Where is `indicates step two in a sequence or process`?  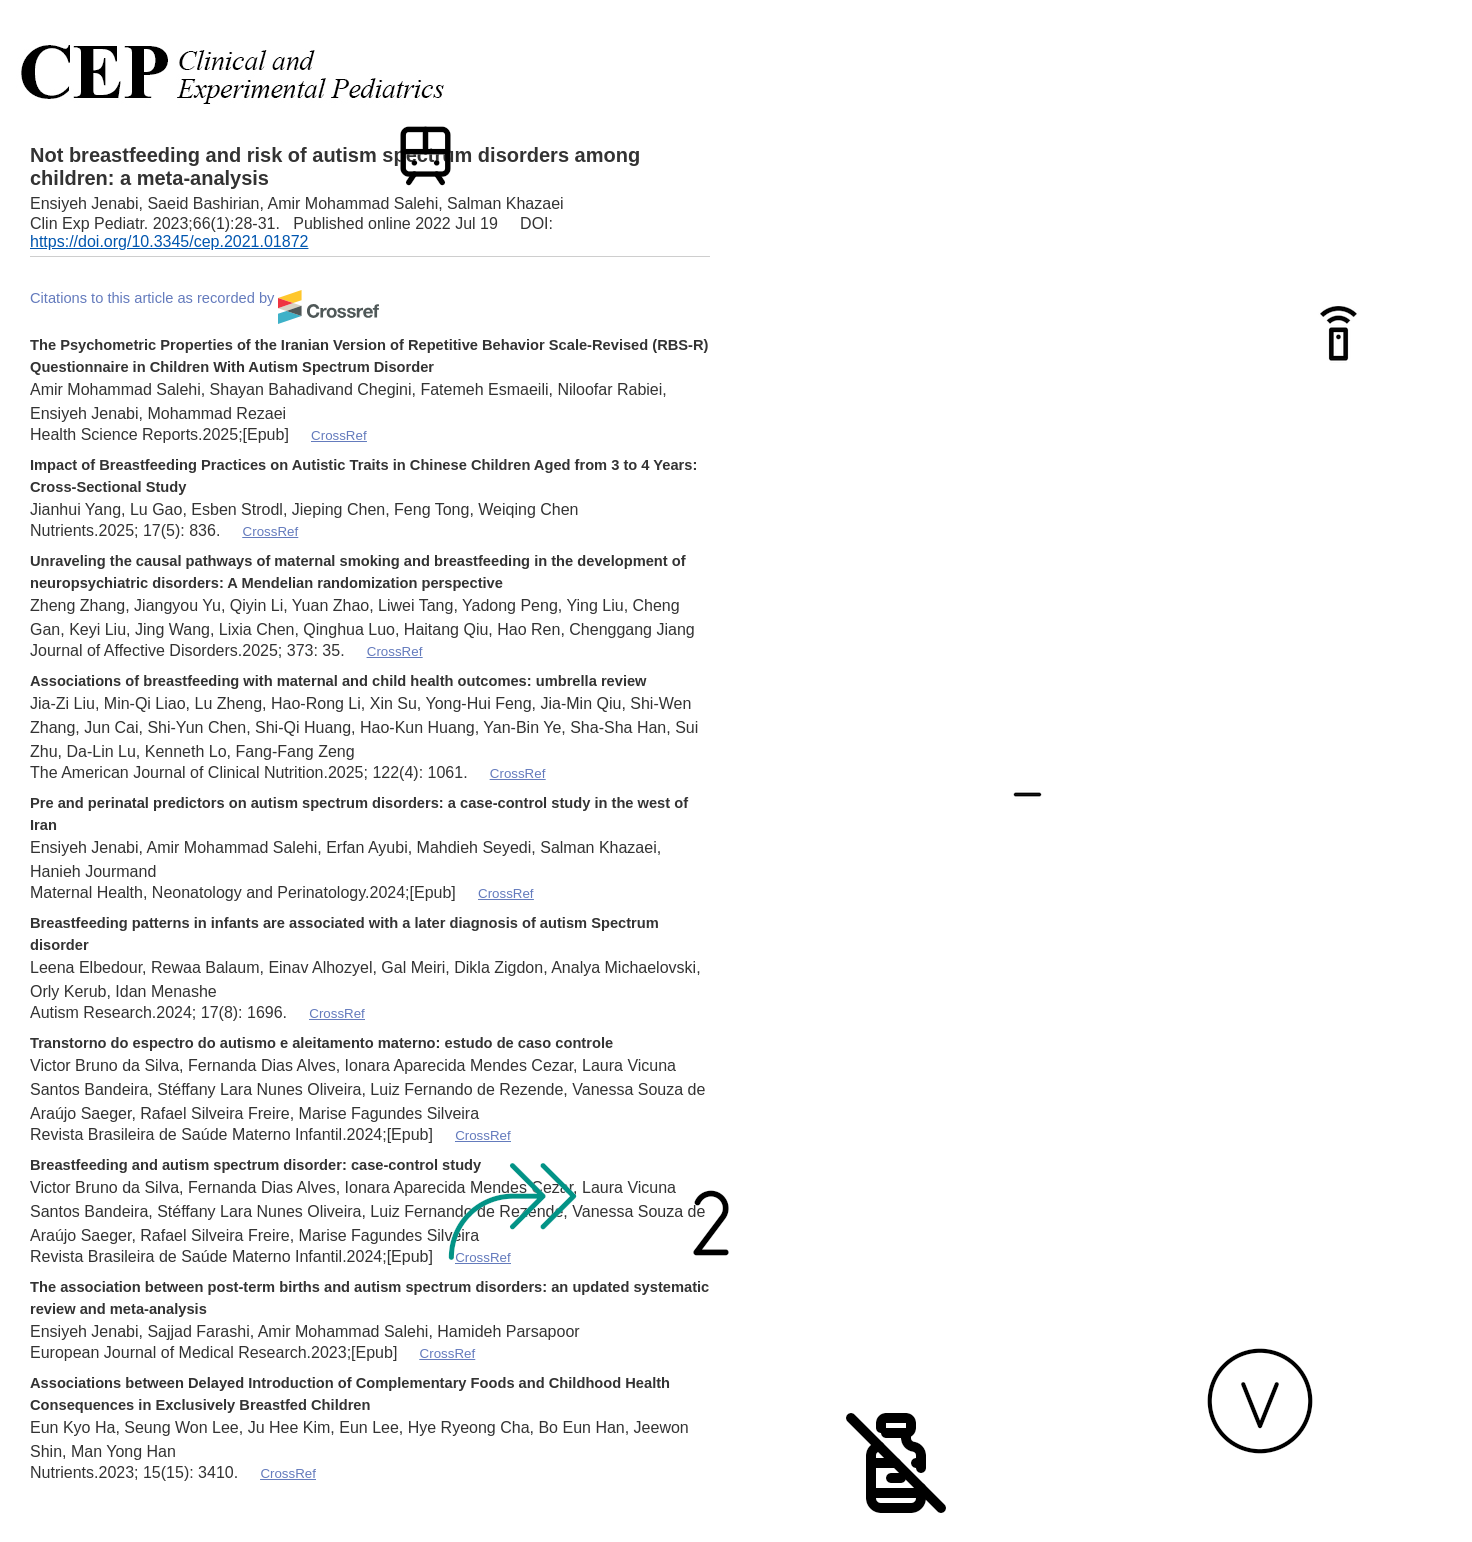
indicates step two in a sequence or process is located at coordinates (711, 1223).